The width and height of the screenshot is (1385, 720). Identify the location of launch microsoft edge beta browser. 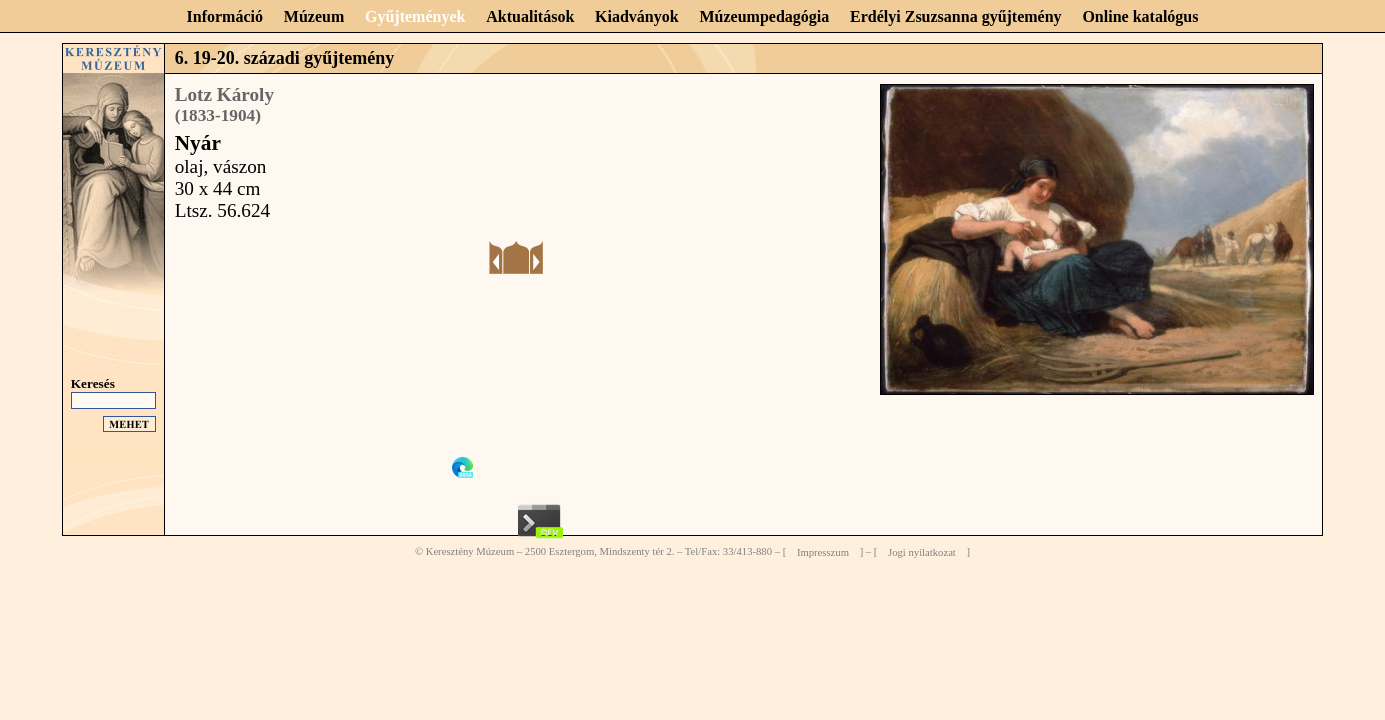
(462, 467).